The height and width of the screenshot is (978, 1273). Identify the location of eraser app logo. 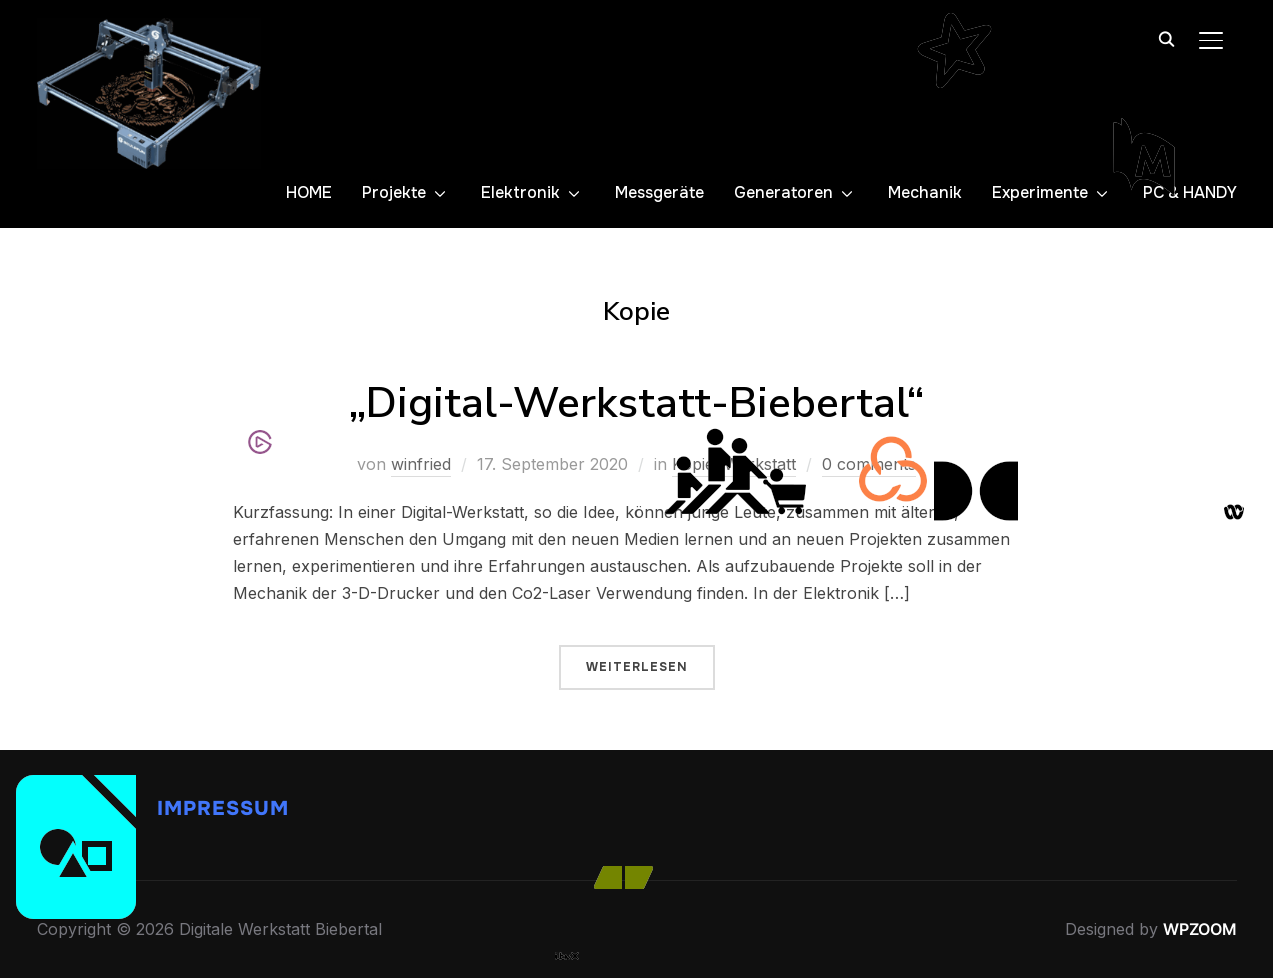
(623, 877).